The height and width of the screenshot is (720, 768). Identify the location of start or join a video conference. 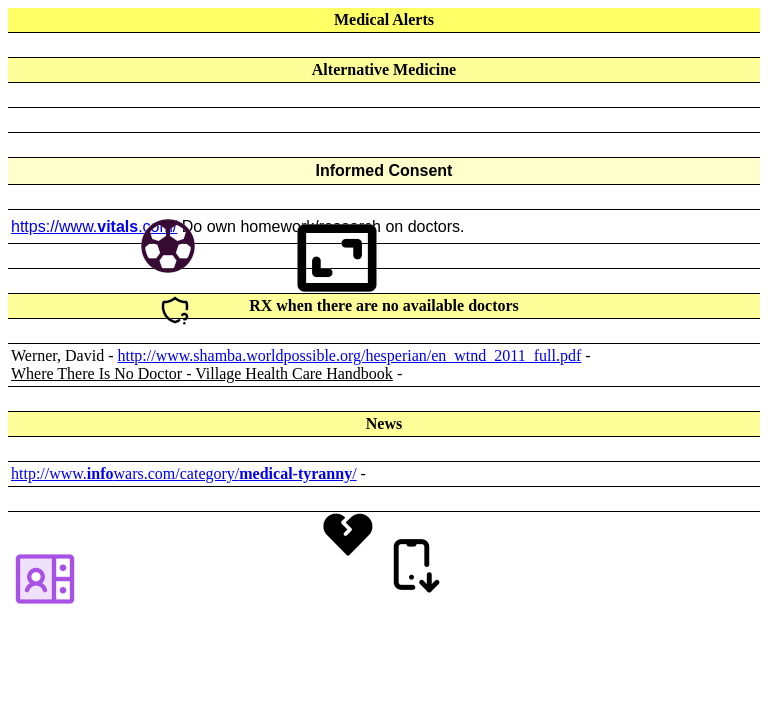
(45, 579).